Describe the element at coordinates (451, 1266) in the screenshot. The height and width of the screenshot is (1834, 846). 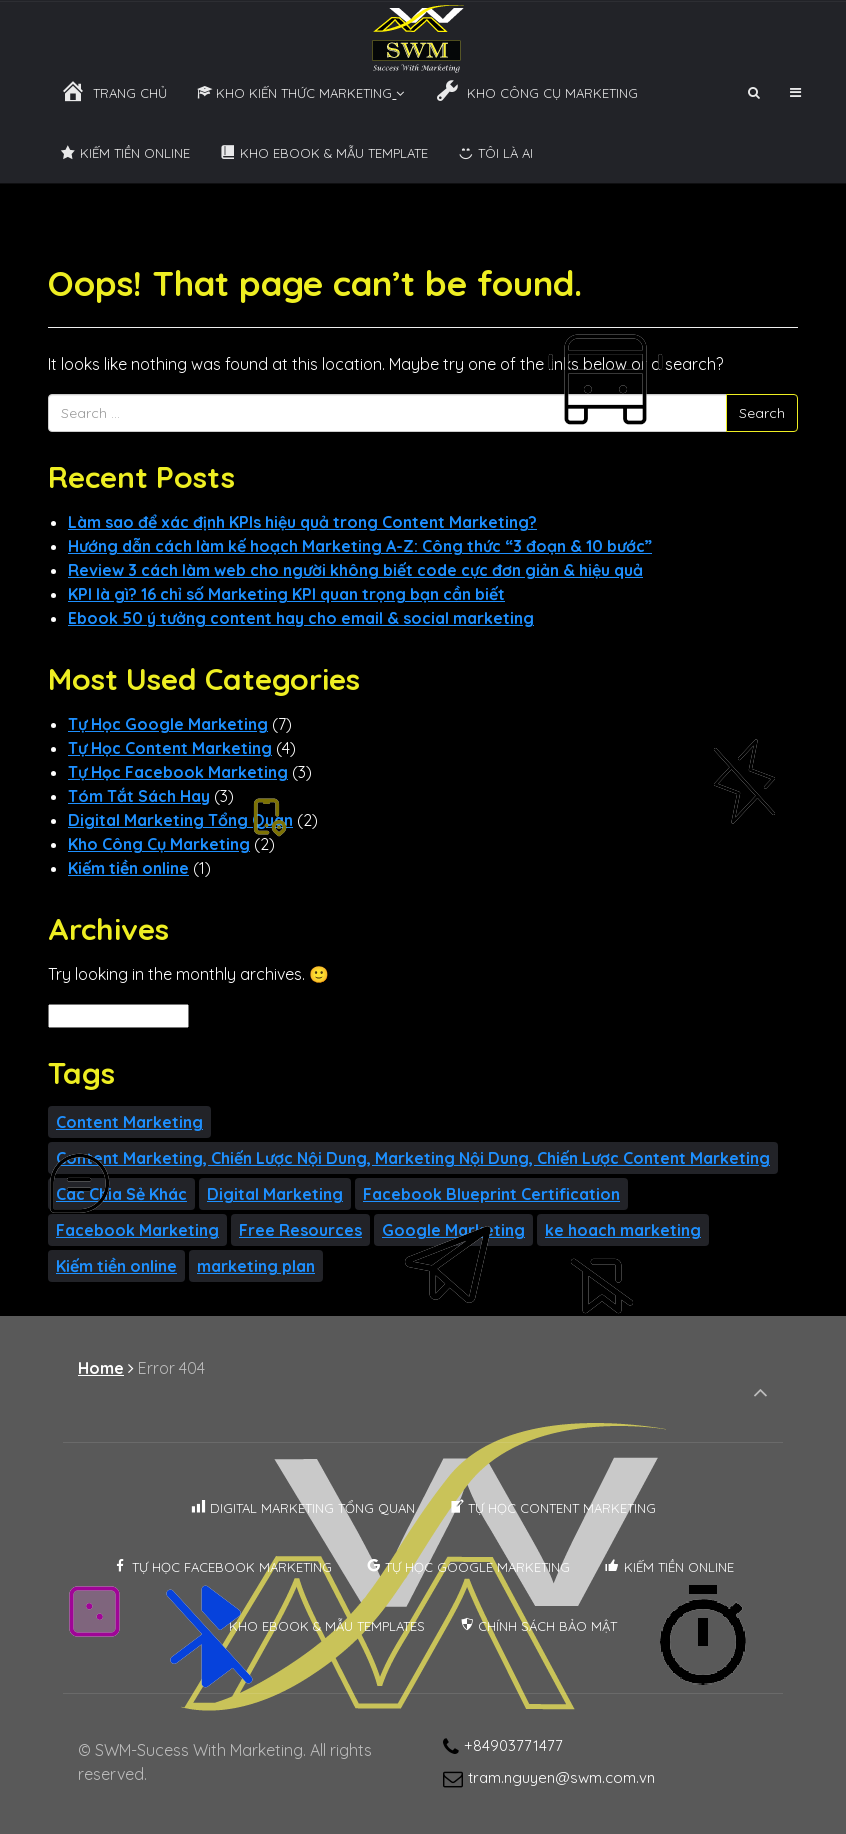
I see `open Telegram messaging app` at that location.